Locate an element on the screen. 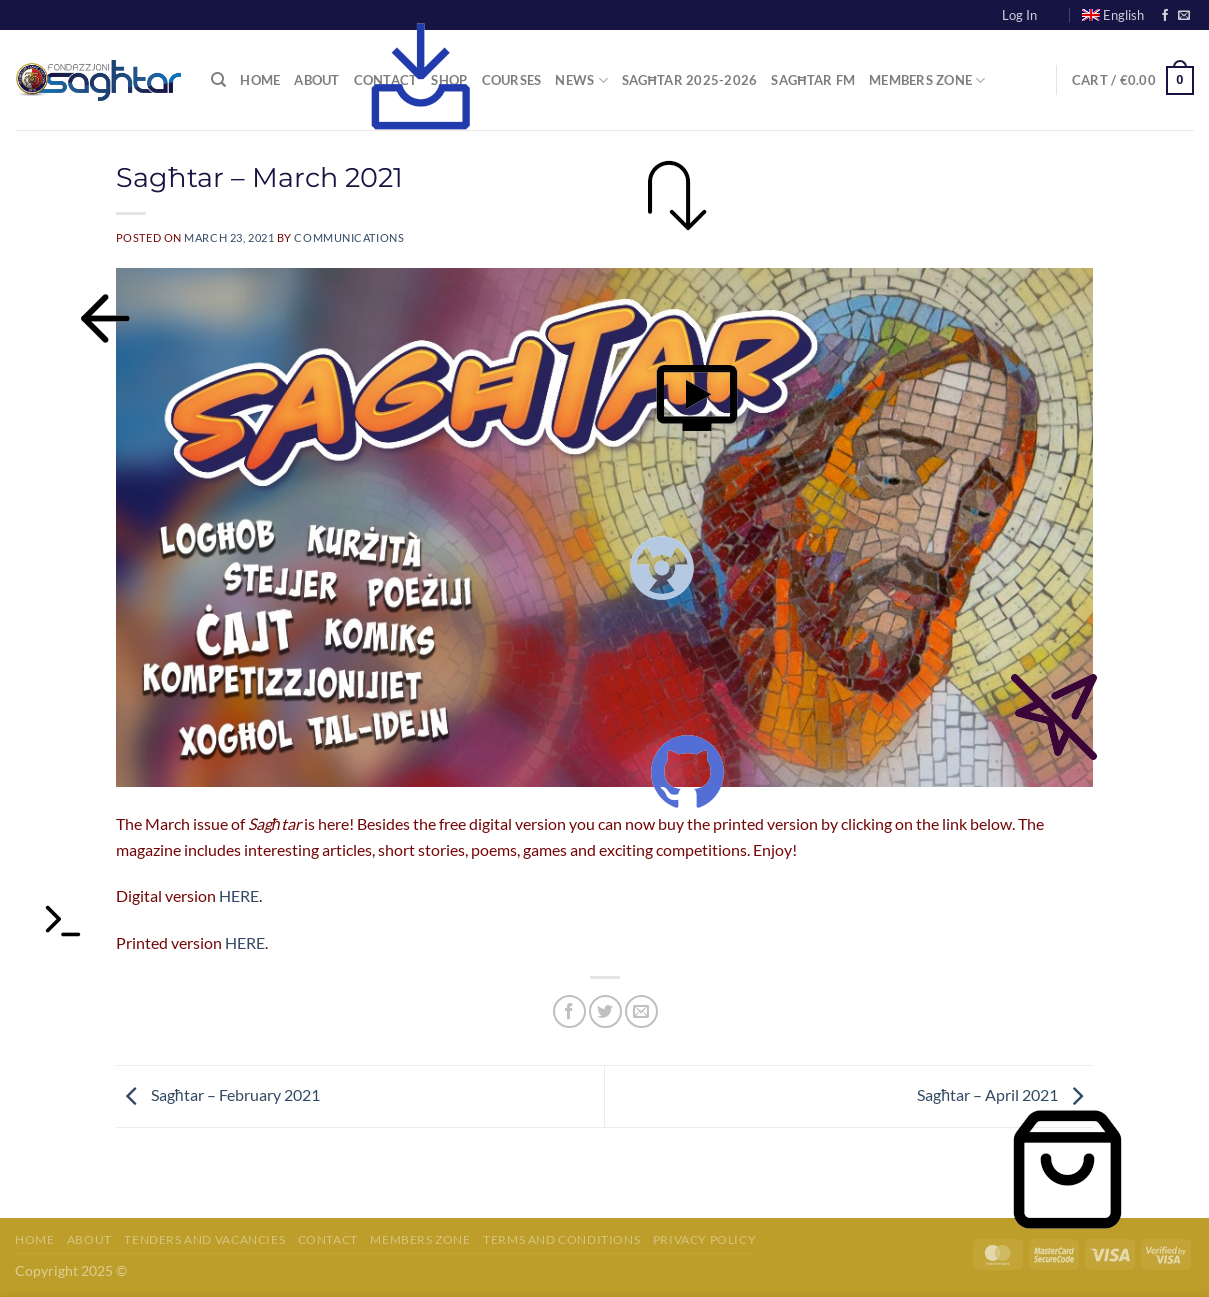  open command line terminal is located at coordinates (63, 921).